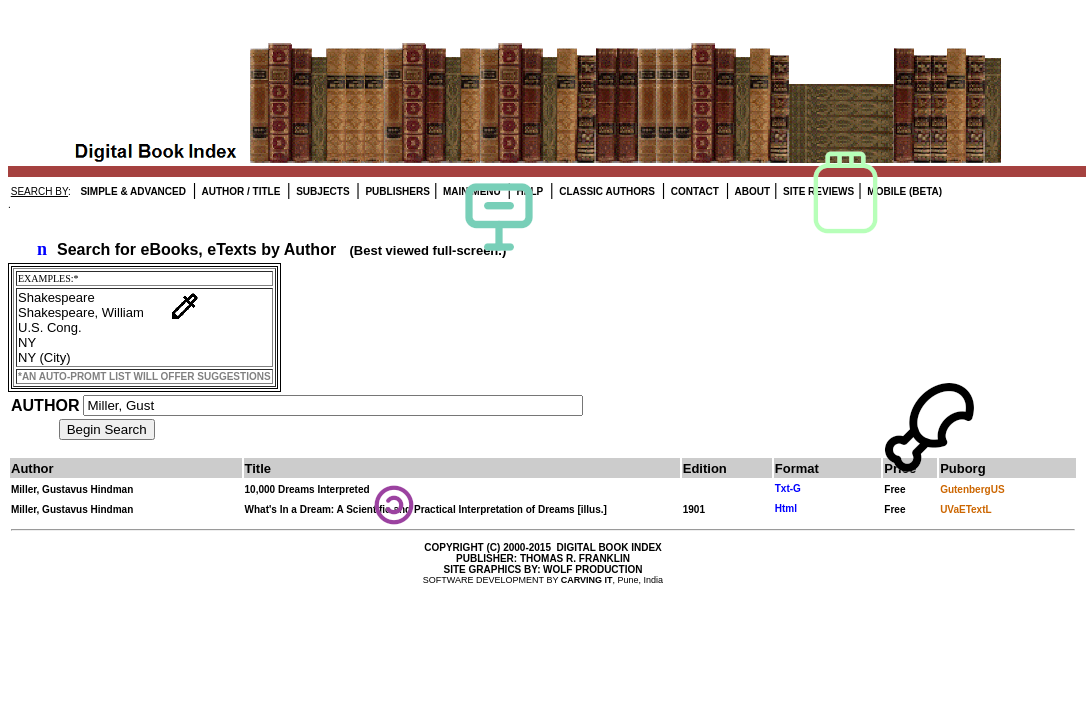  What do you see at coordinates (845, 192) in the screenshot?
I see `store or save items to a collection` at bounding box center [845, 192].